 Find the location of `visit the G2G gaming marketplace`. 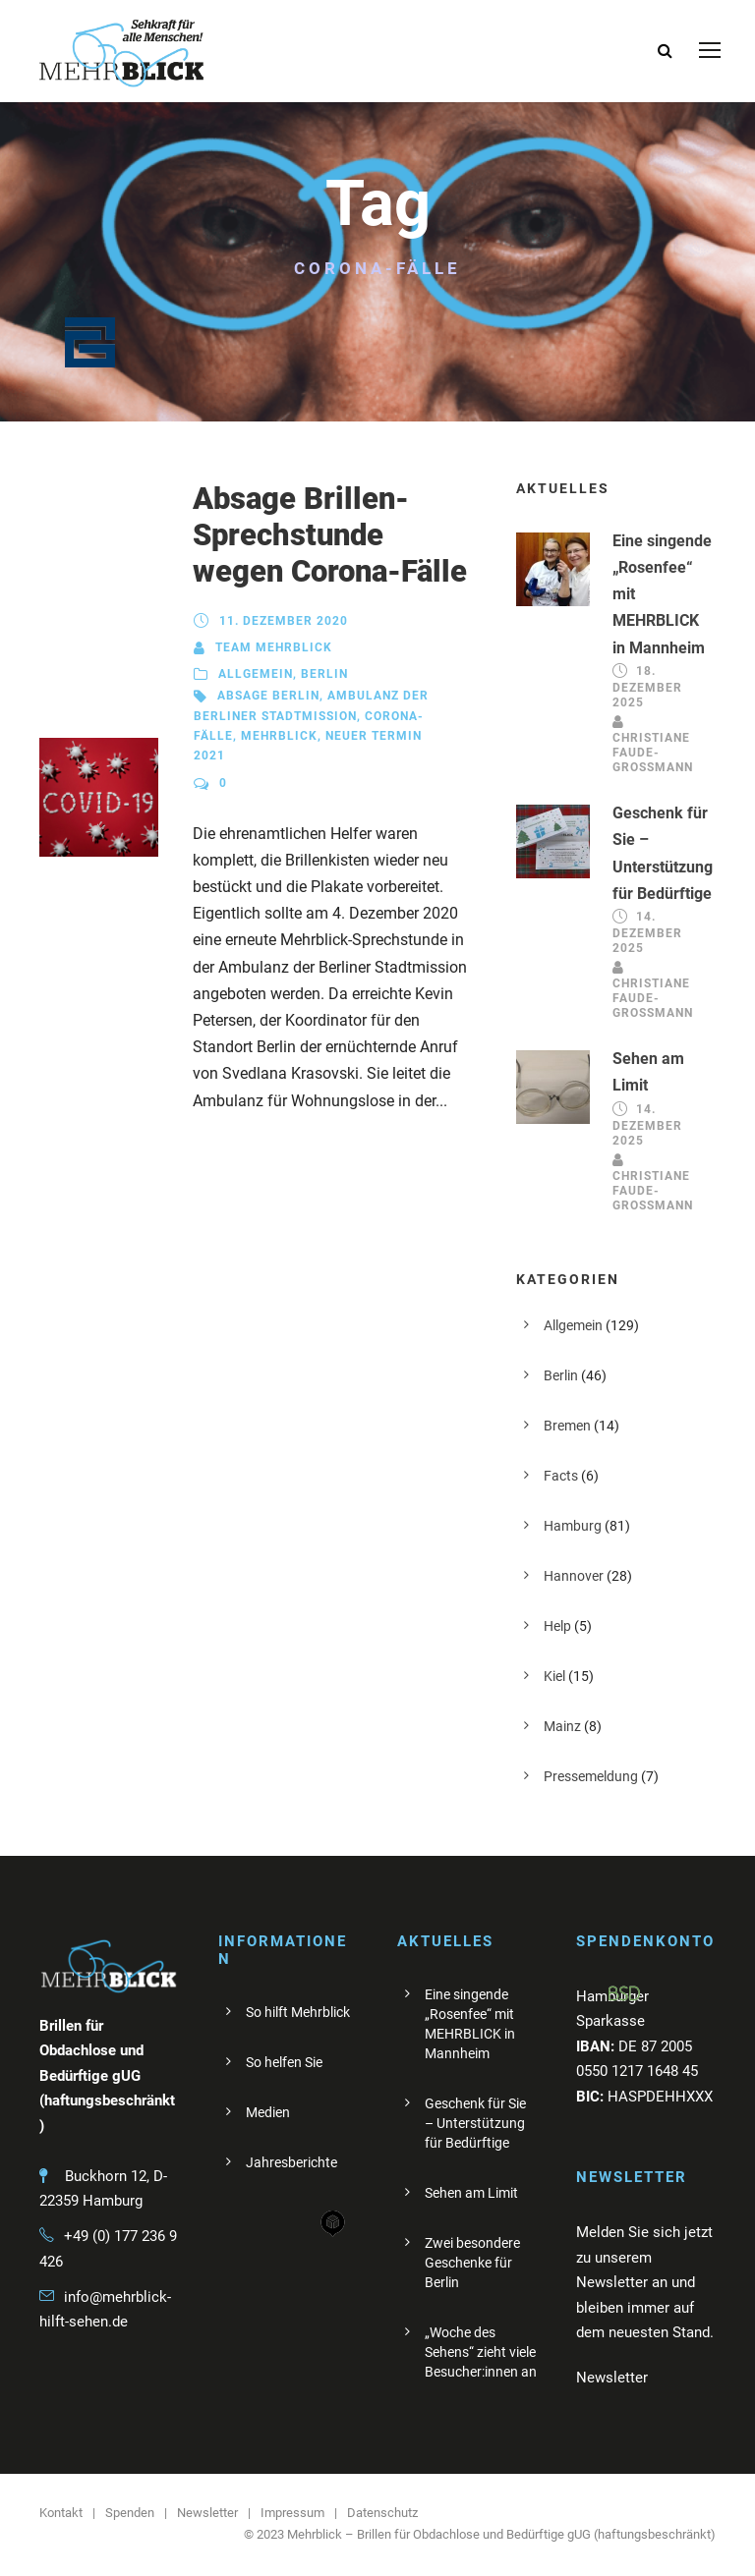

visit the G2G gaming marketplace is located at coordinates (89, 342).